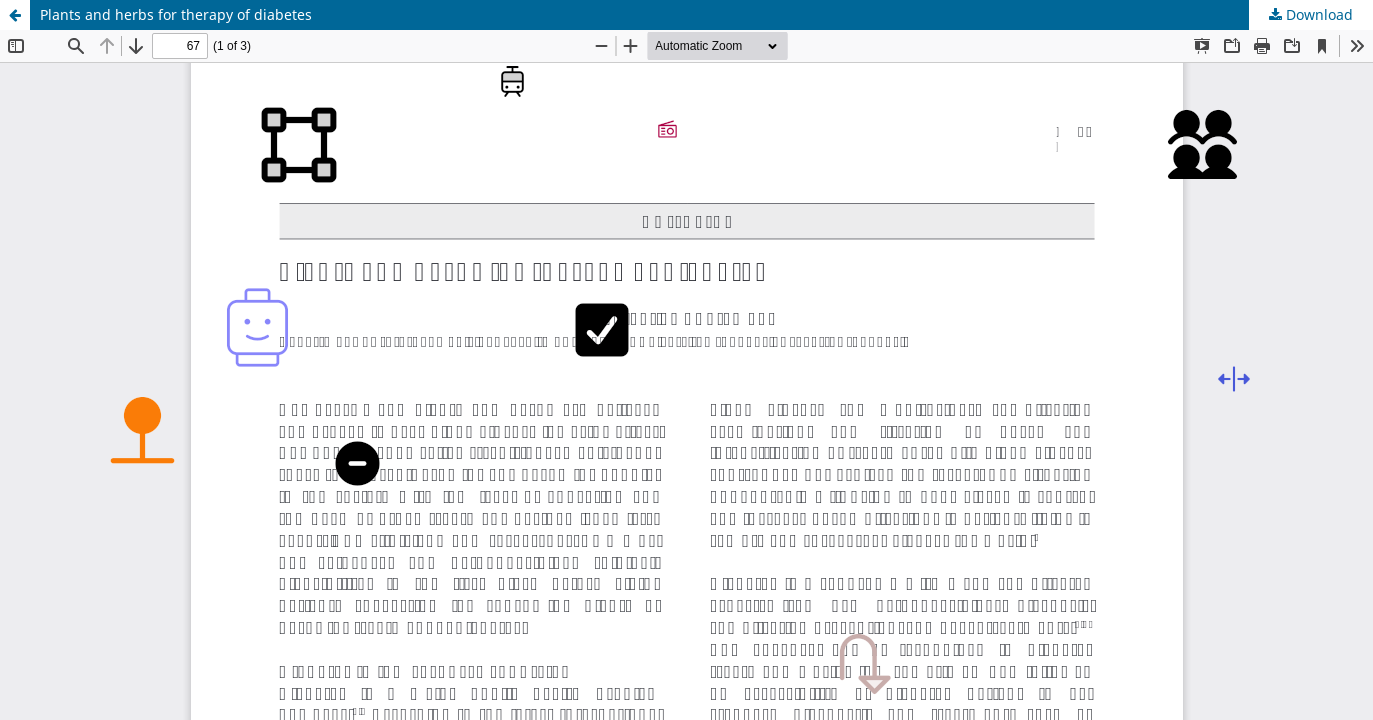 The height and width of the screenshot is (720, 1373). Describe the element at coordinates (299, 145) in the screenshot. I see `adjust selection boundaries` at that location.